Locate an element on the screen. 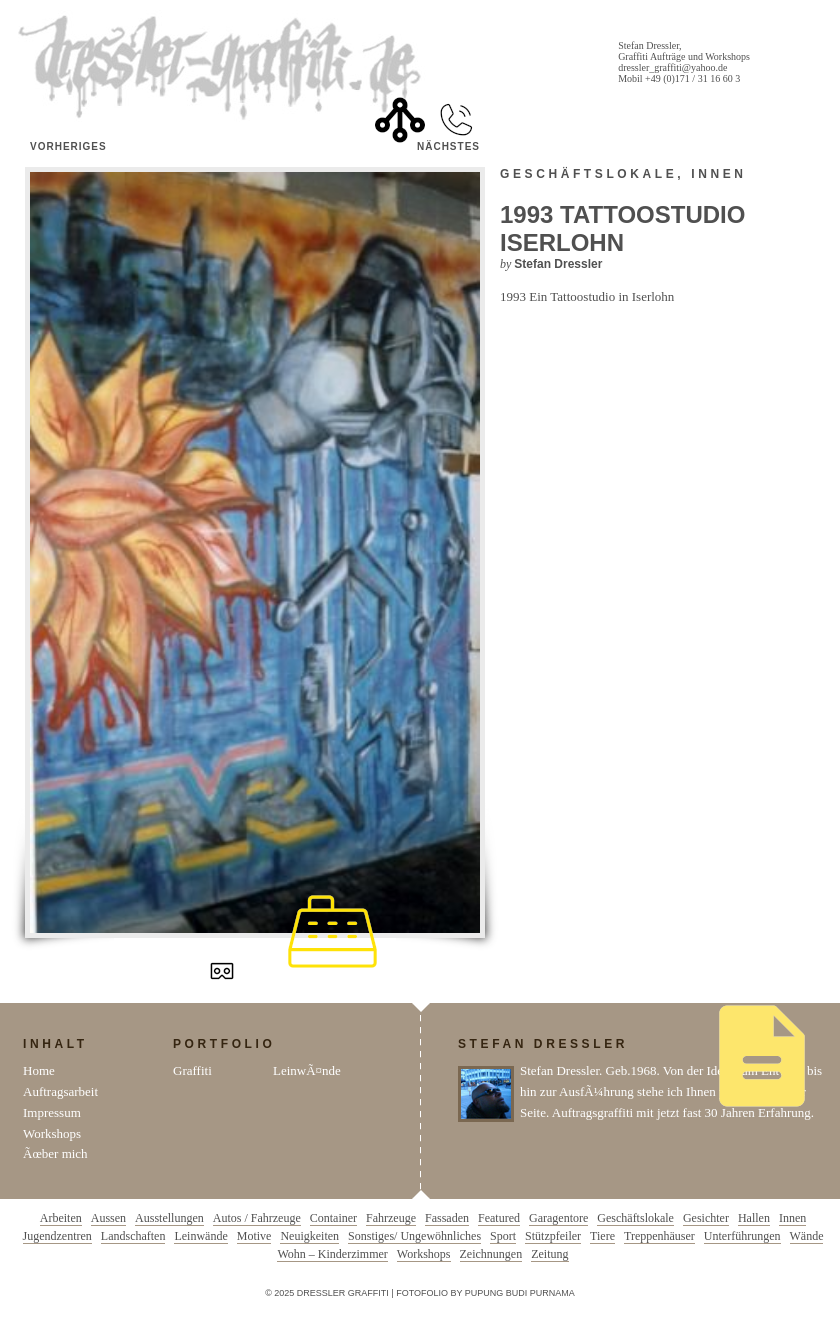  make a phone call is located at coordinates (457, 119).